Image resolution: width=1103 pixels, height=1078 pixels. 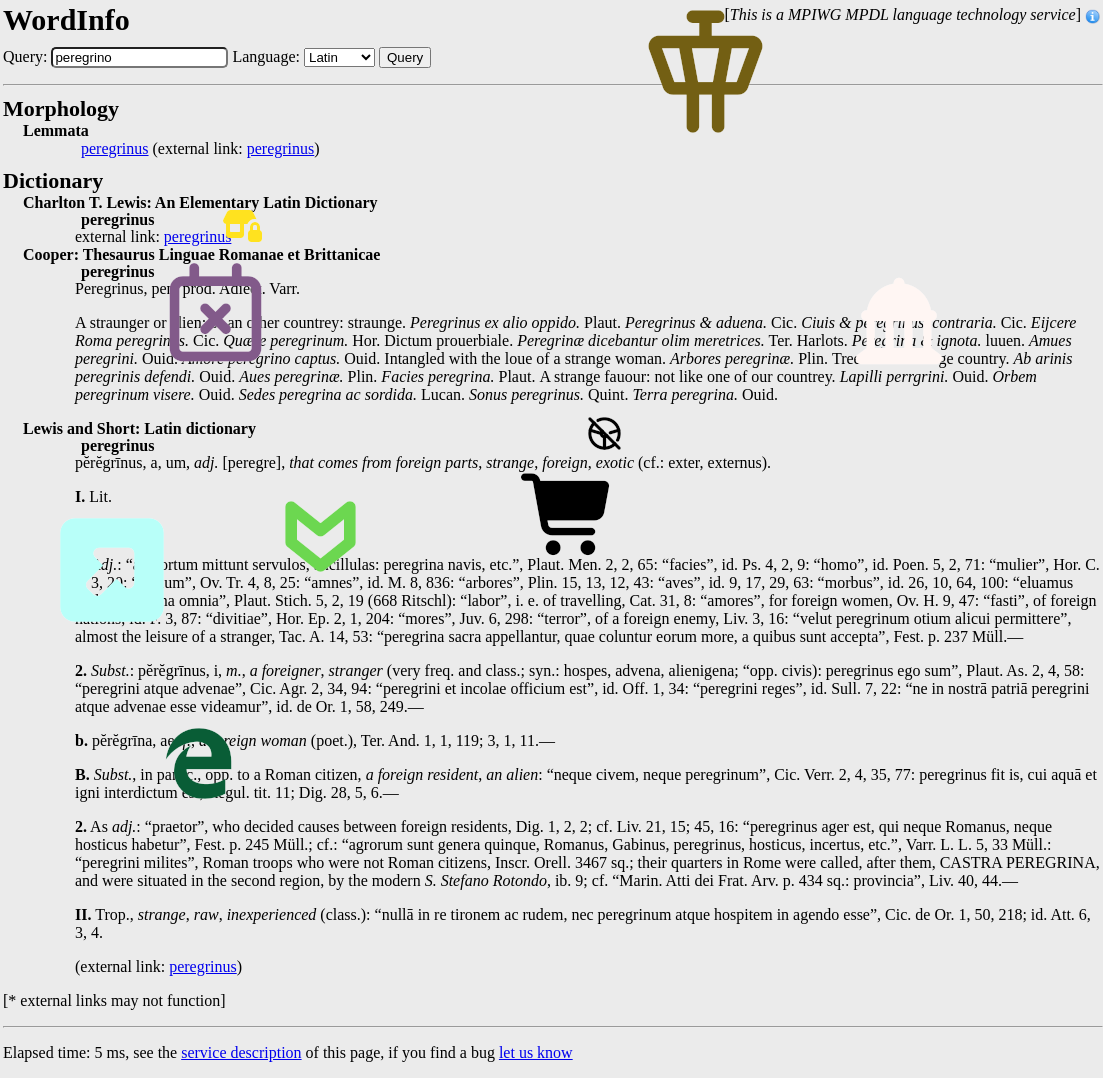 I want to click on open link in a new tab or window, so click(x=112, y=570).